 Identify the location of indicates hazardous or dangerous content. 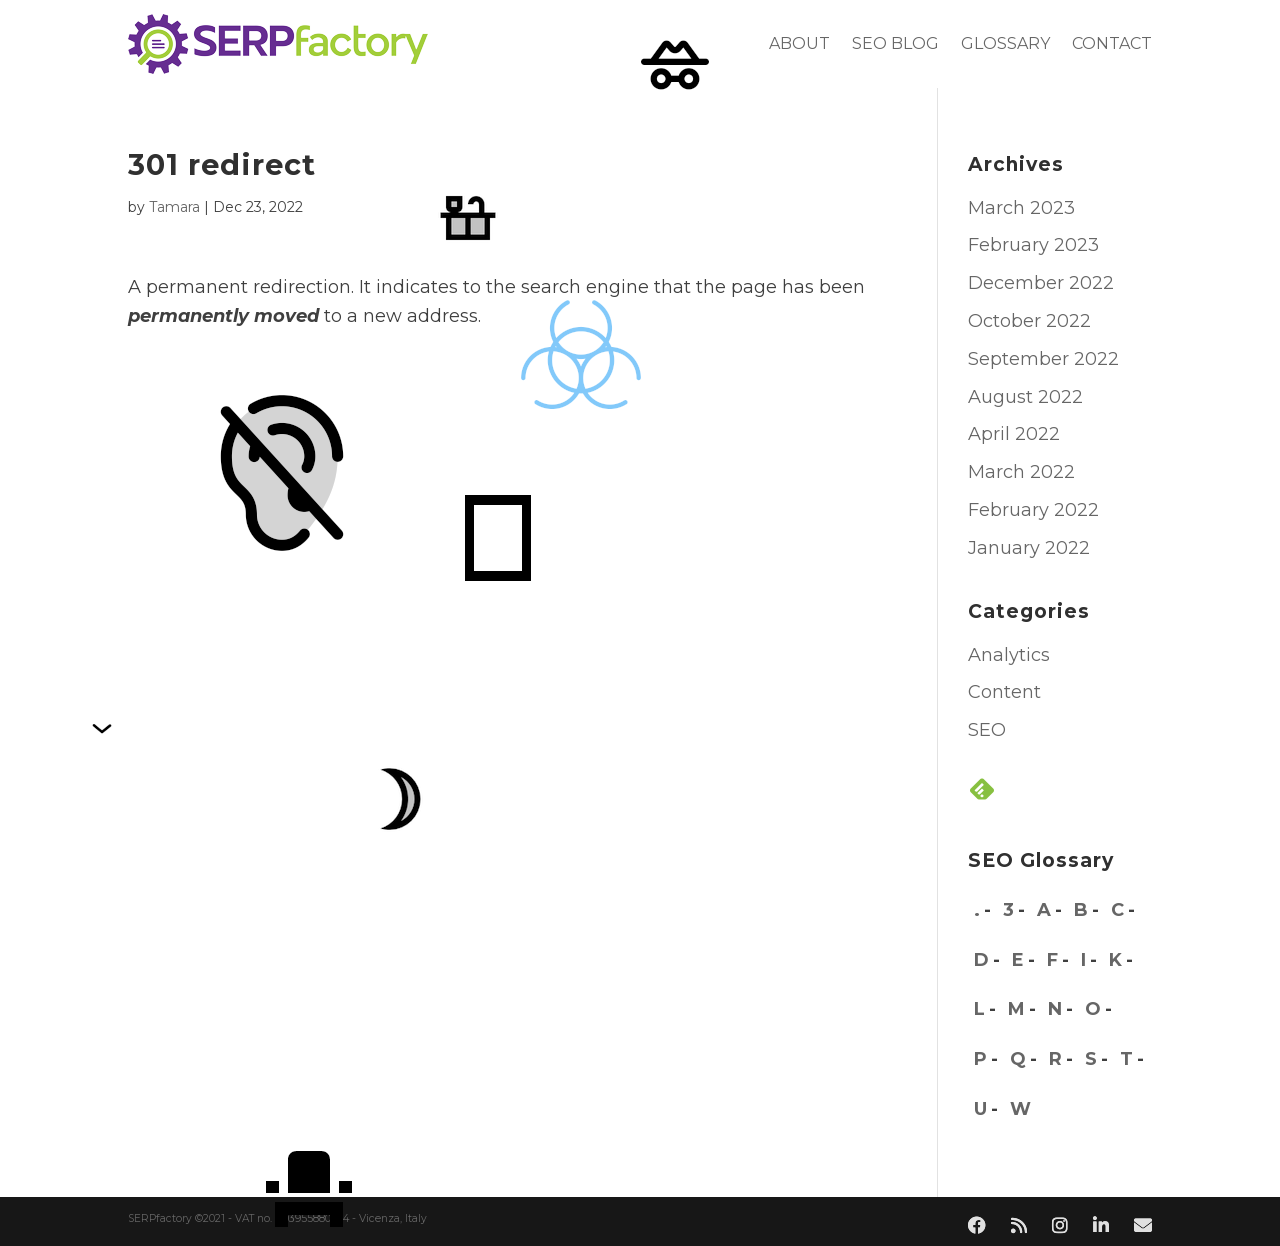
(581, 358).